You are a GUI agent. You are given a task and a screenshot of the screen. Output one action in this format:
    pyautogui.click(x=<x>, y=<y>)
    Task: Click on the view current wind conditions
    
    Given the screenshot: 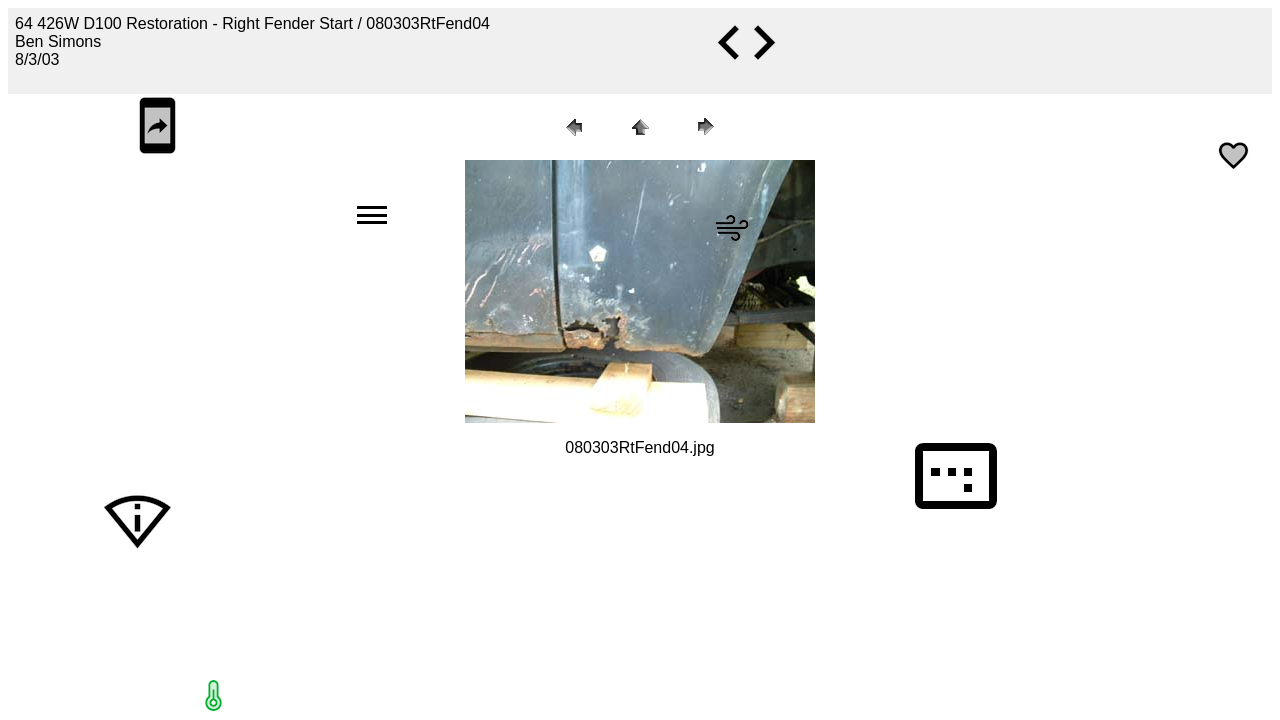 What is the action you would take?
    pyautogui.click(x=732, y=228)
    